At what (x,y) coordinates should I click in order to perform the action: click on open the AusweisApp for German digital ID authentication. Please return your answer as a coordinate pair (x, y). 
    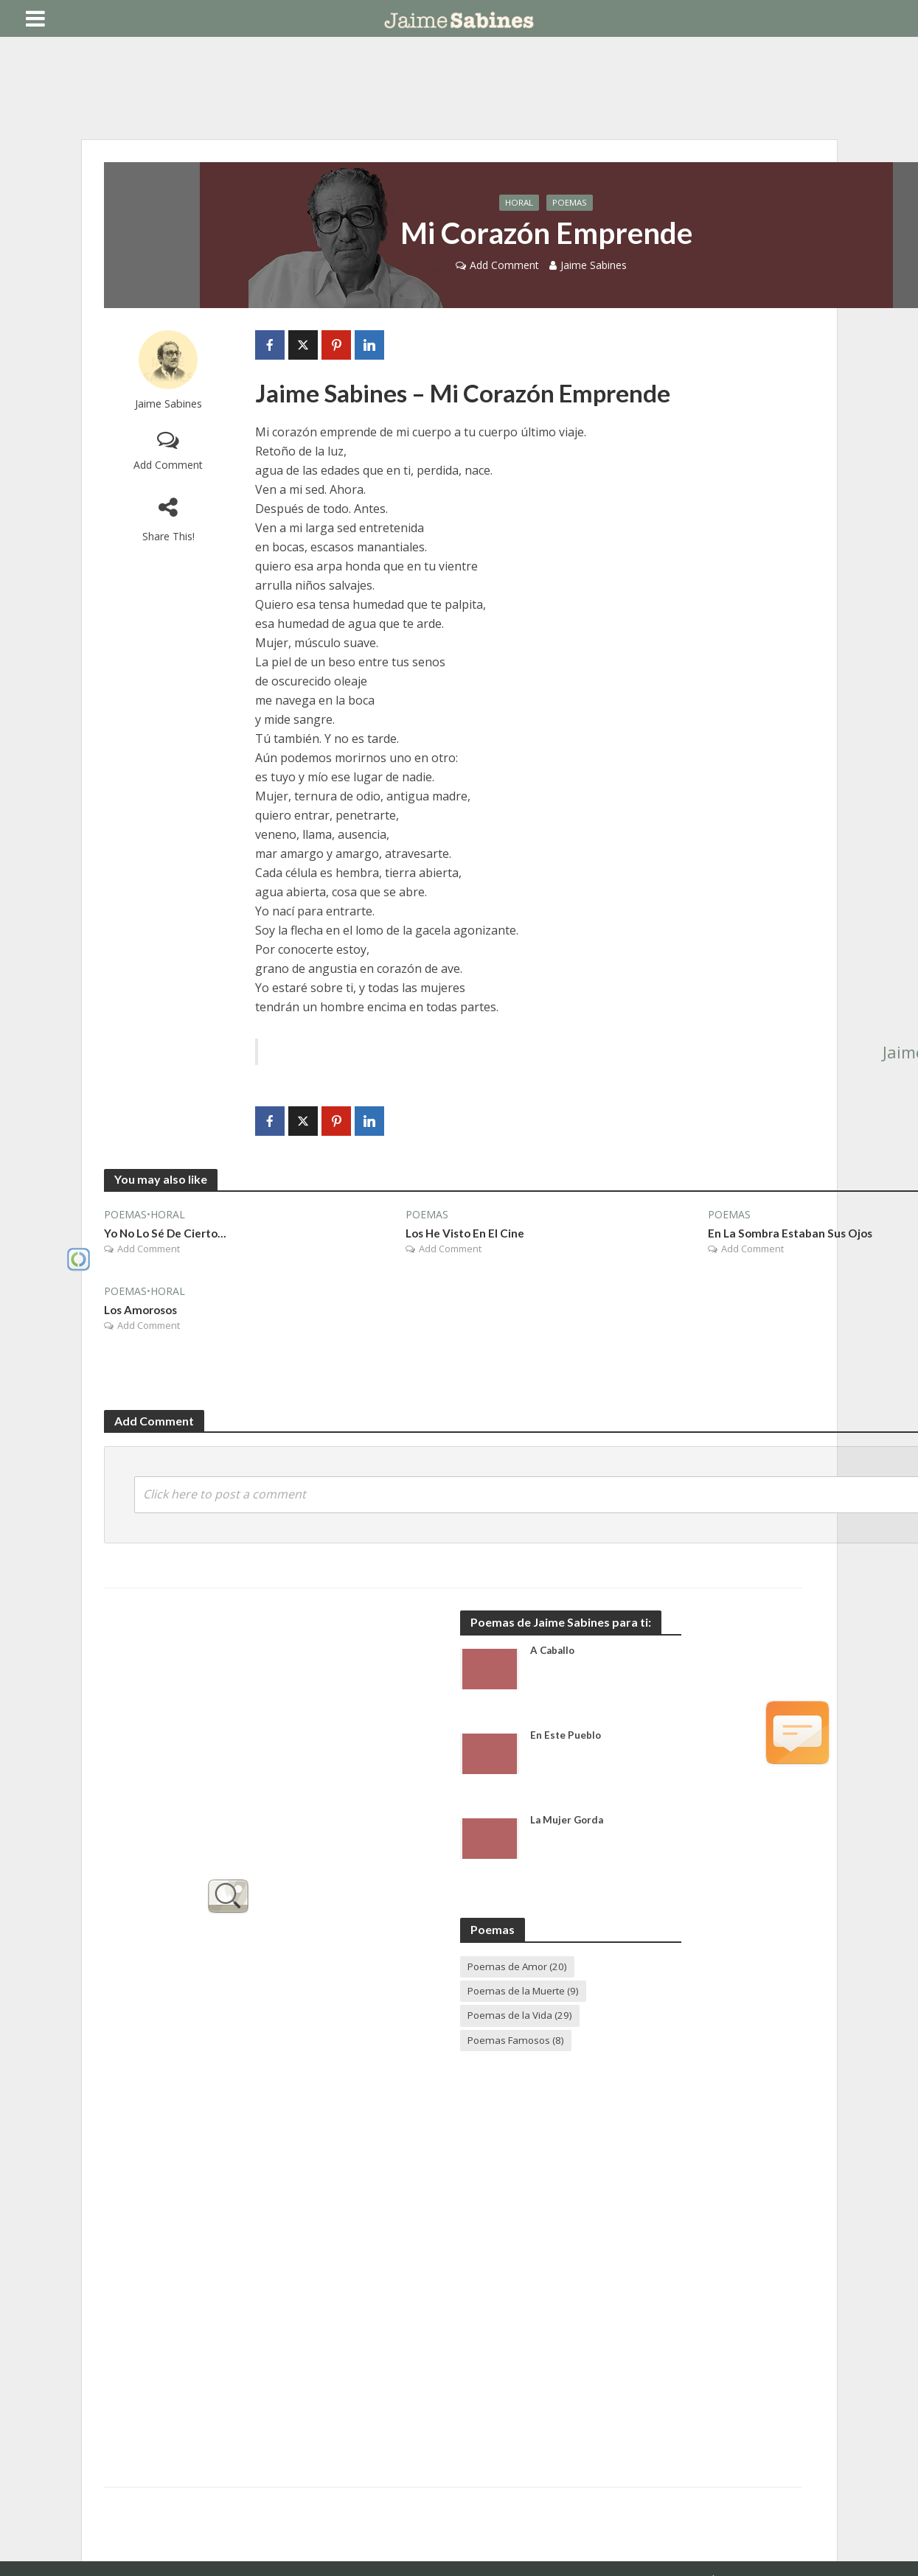
    Looking at the image, I should click on (78, 1259).